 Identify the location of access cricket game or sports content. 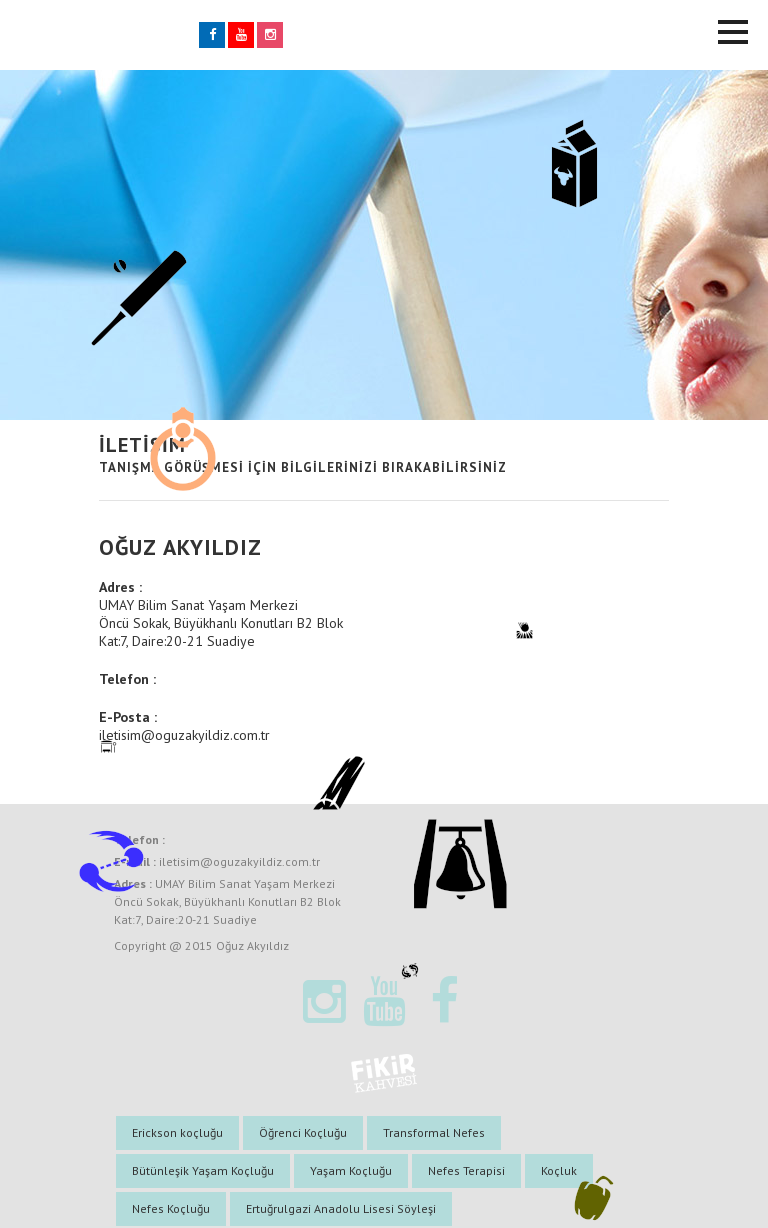
(139, 298).